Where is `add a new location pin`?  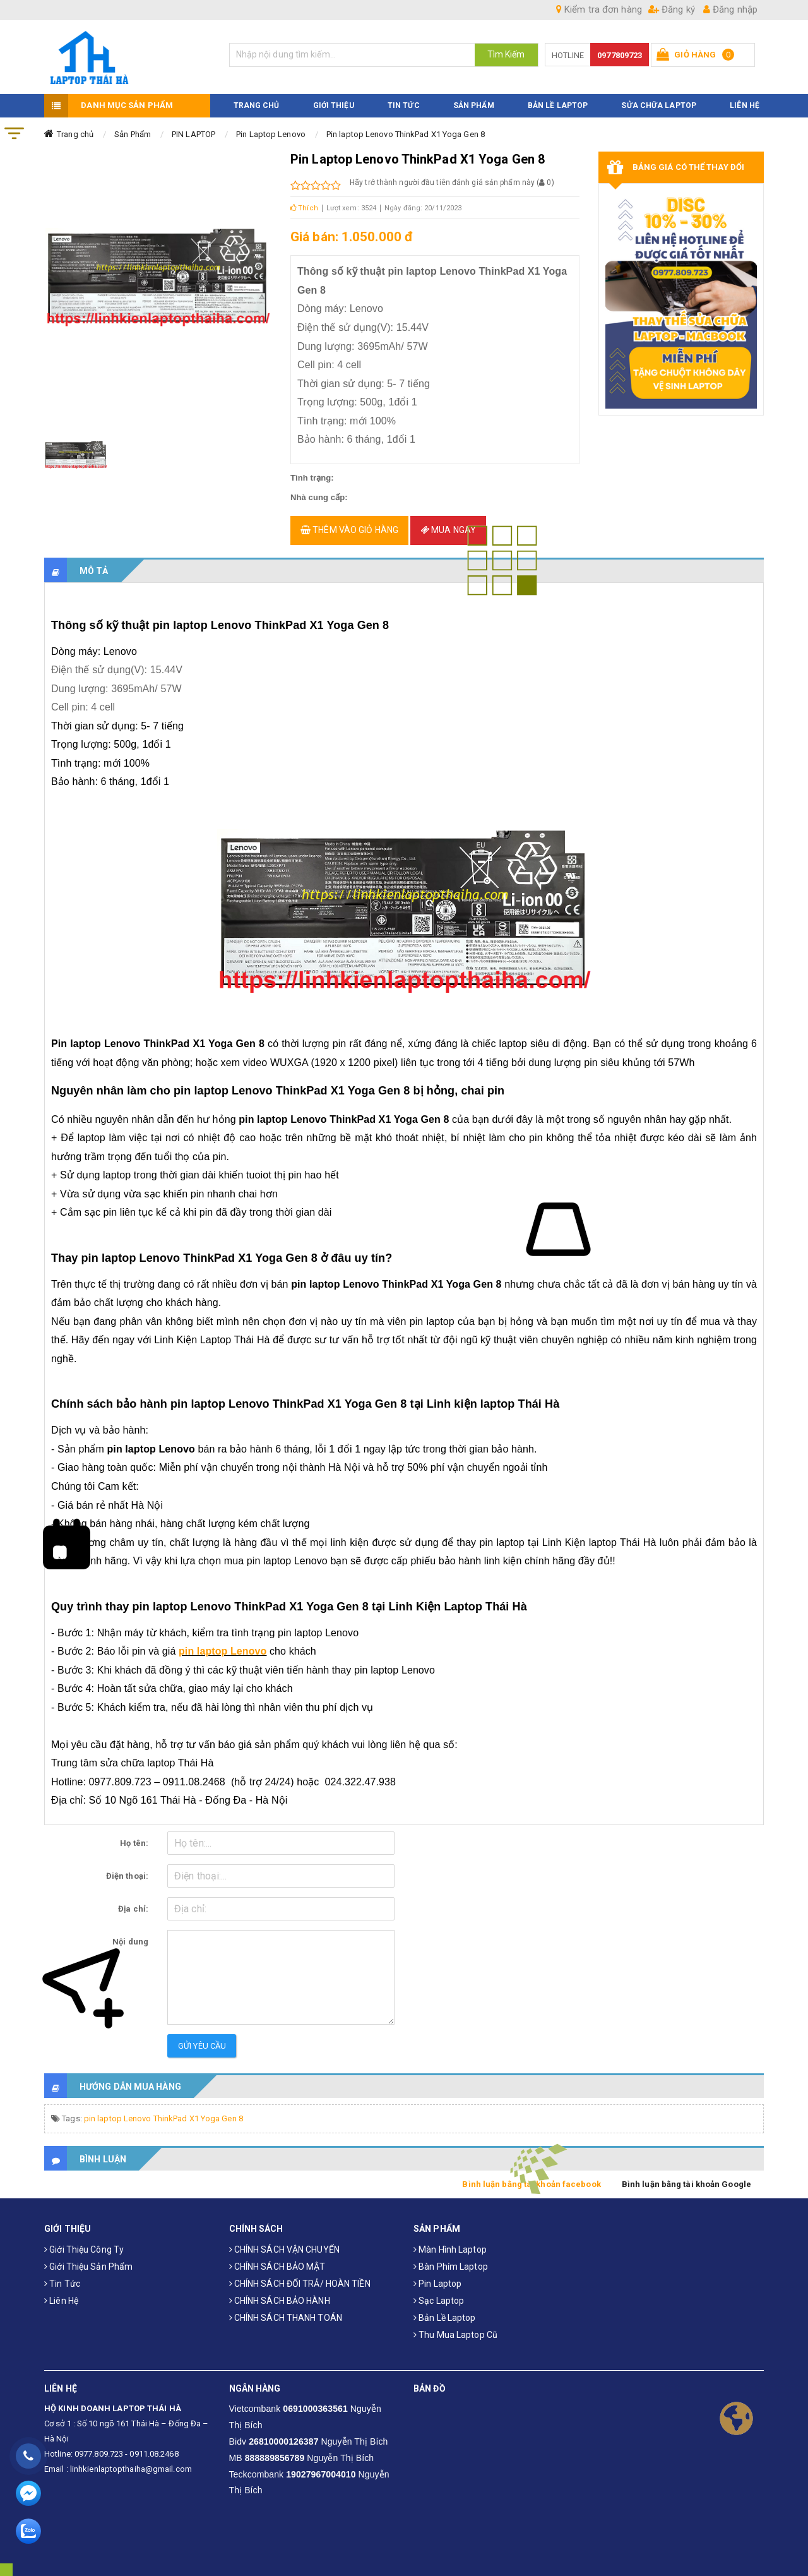 add a new location pin is located at coordinates (81, 1986).